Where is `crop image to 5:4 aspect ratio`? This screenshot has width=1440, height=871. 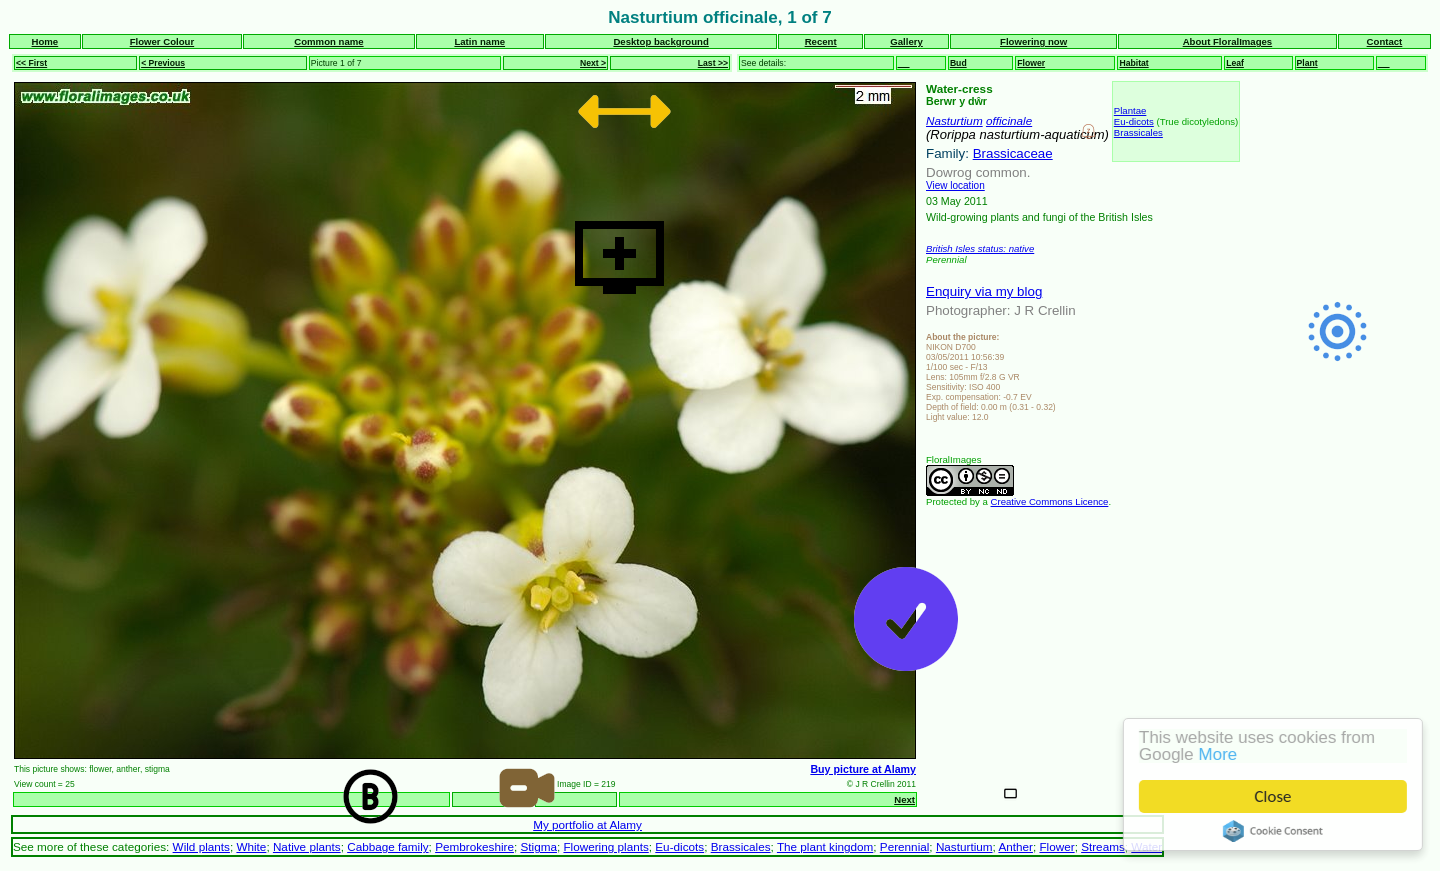 crop image to 5:4 aspect ratio is located at coordinates (1010, 793).